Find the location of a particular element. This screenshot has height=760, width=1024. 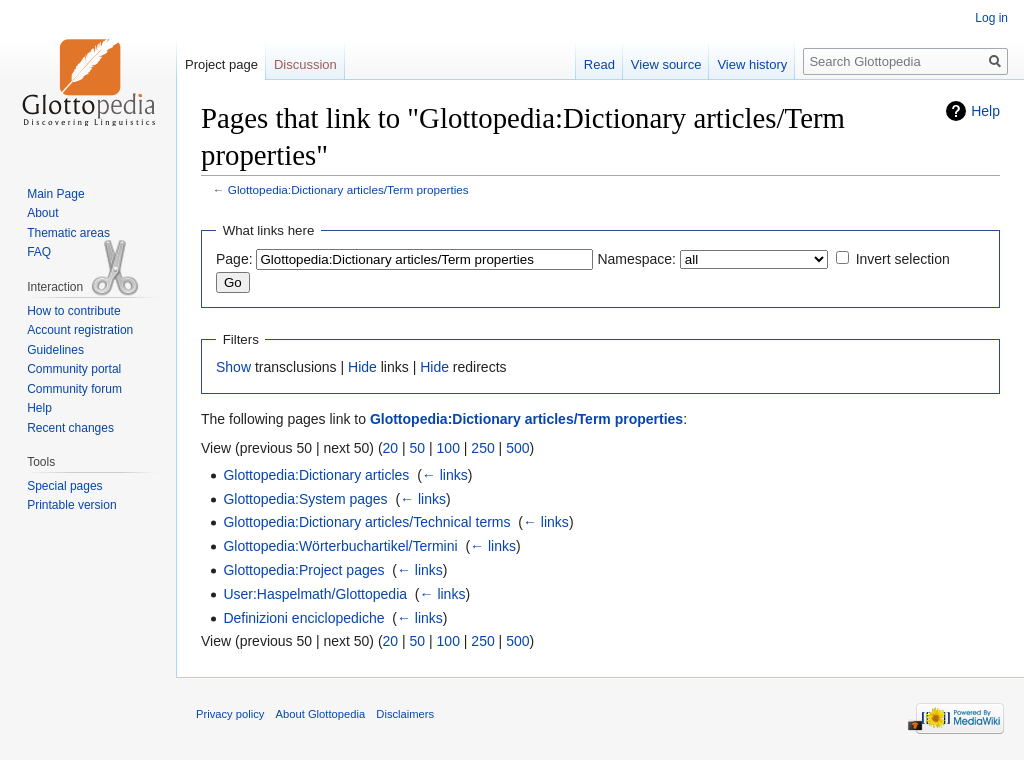

cut selected content to clipboard is located at coordinates (115, 268).